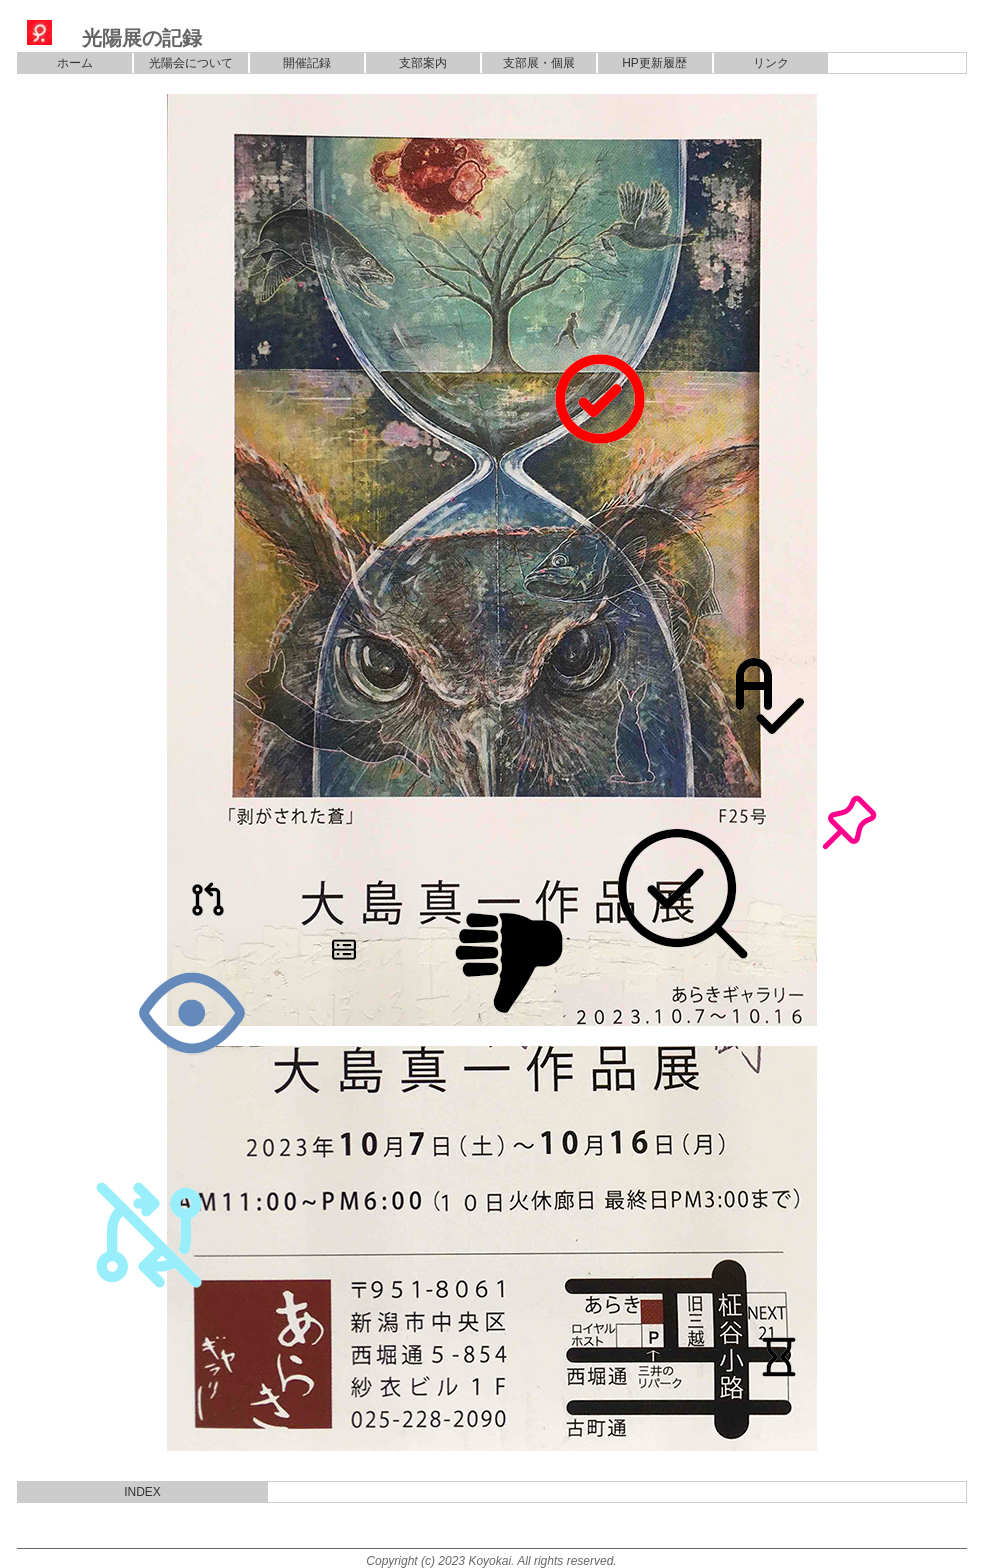  Describe the element at coordinates (344, 950) in the screenshot. I see `access server settings or configuration` at that location.